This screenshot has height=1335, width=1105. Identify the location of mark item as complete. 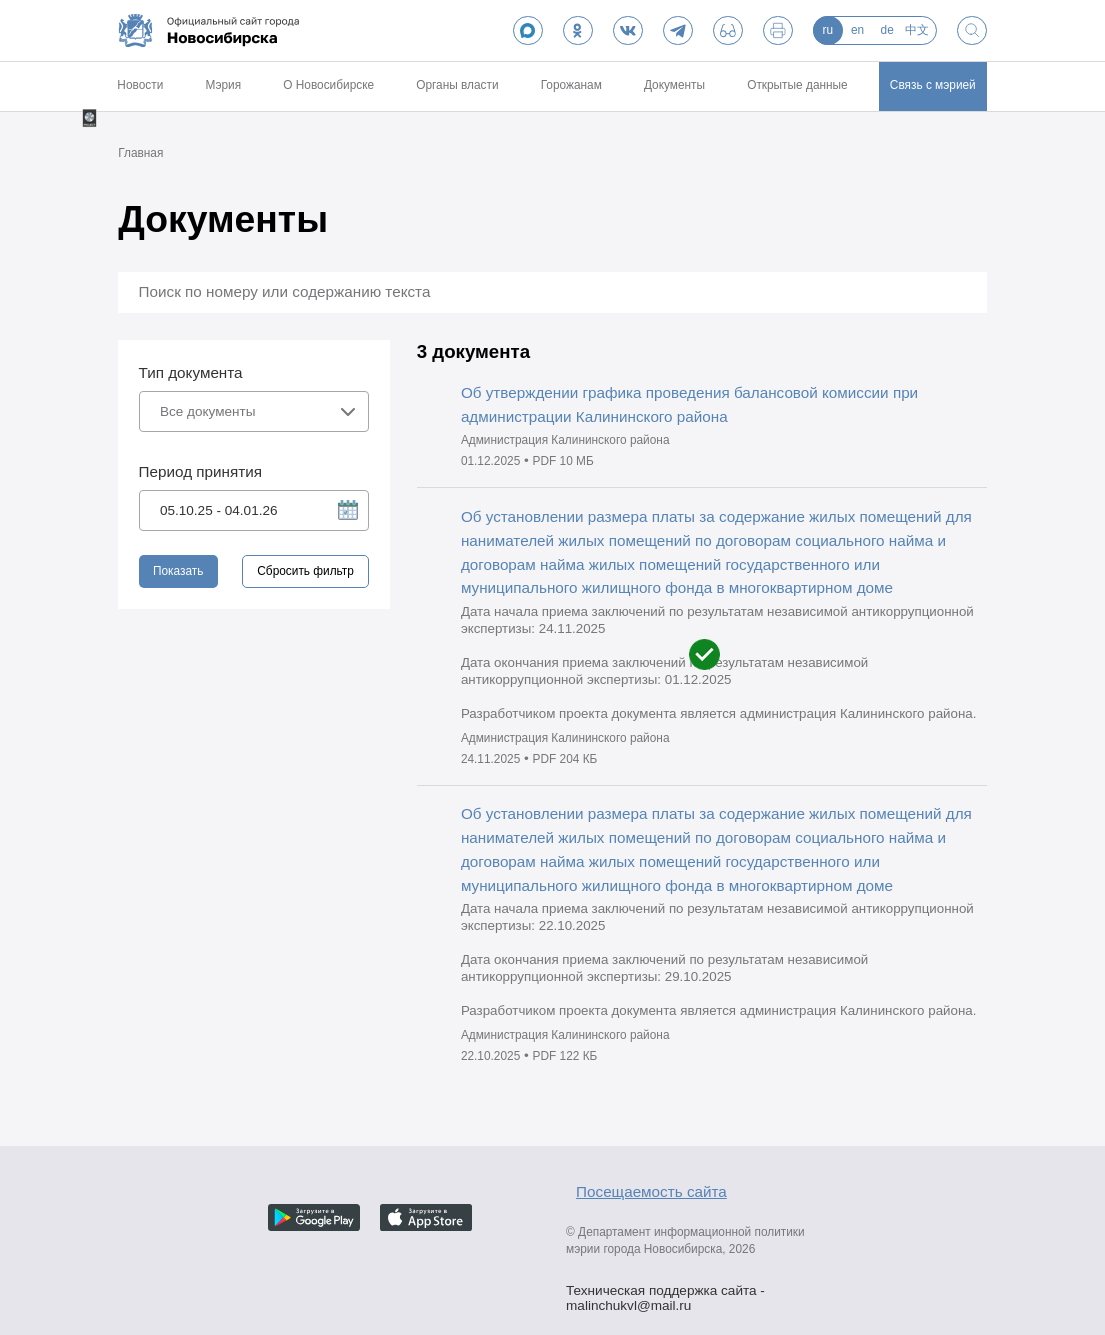
(704, 654).